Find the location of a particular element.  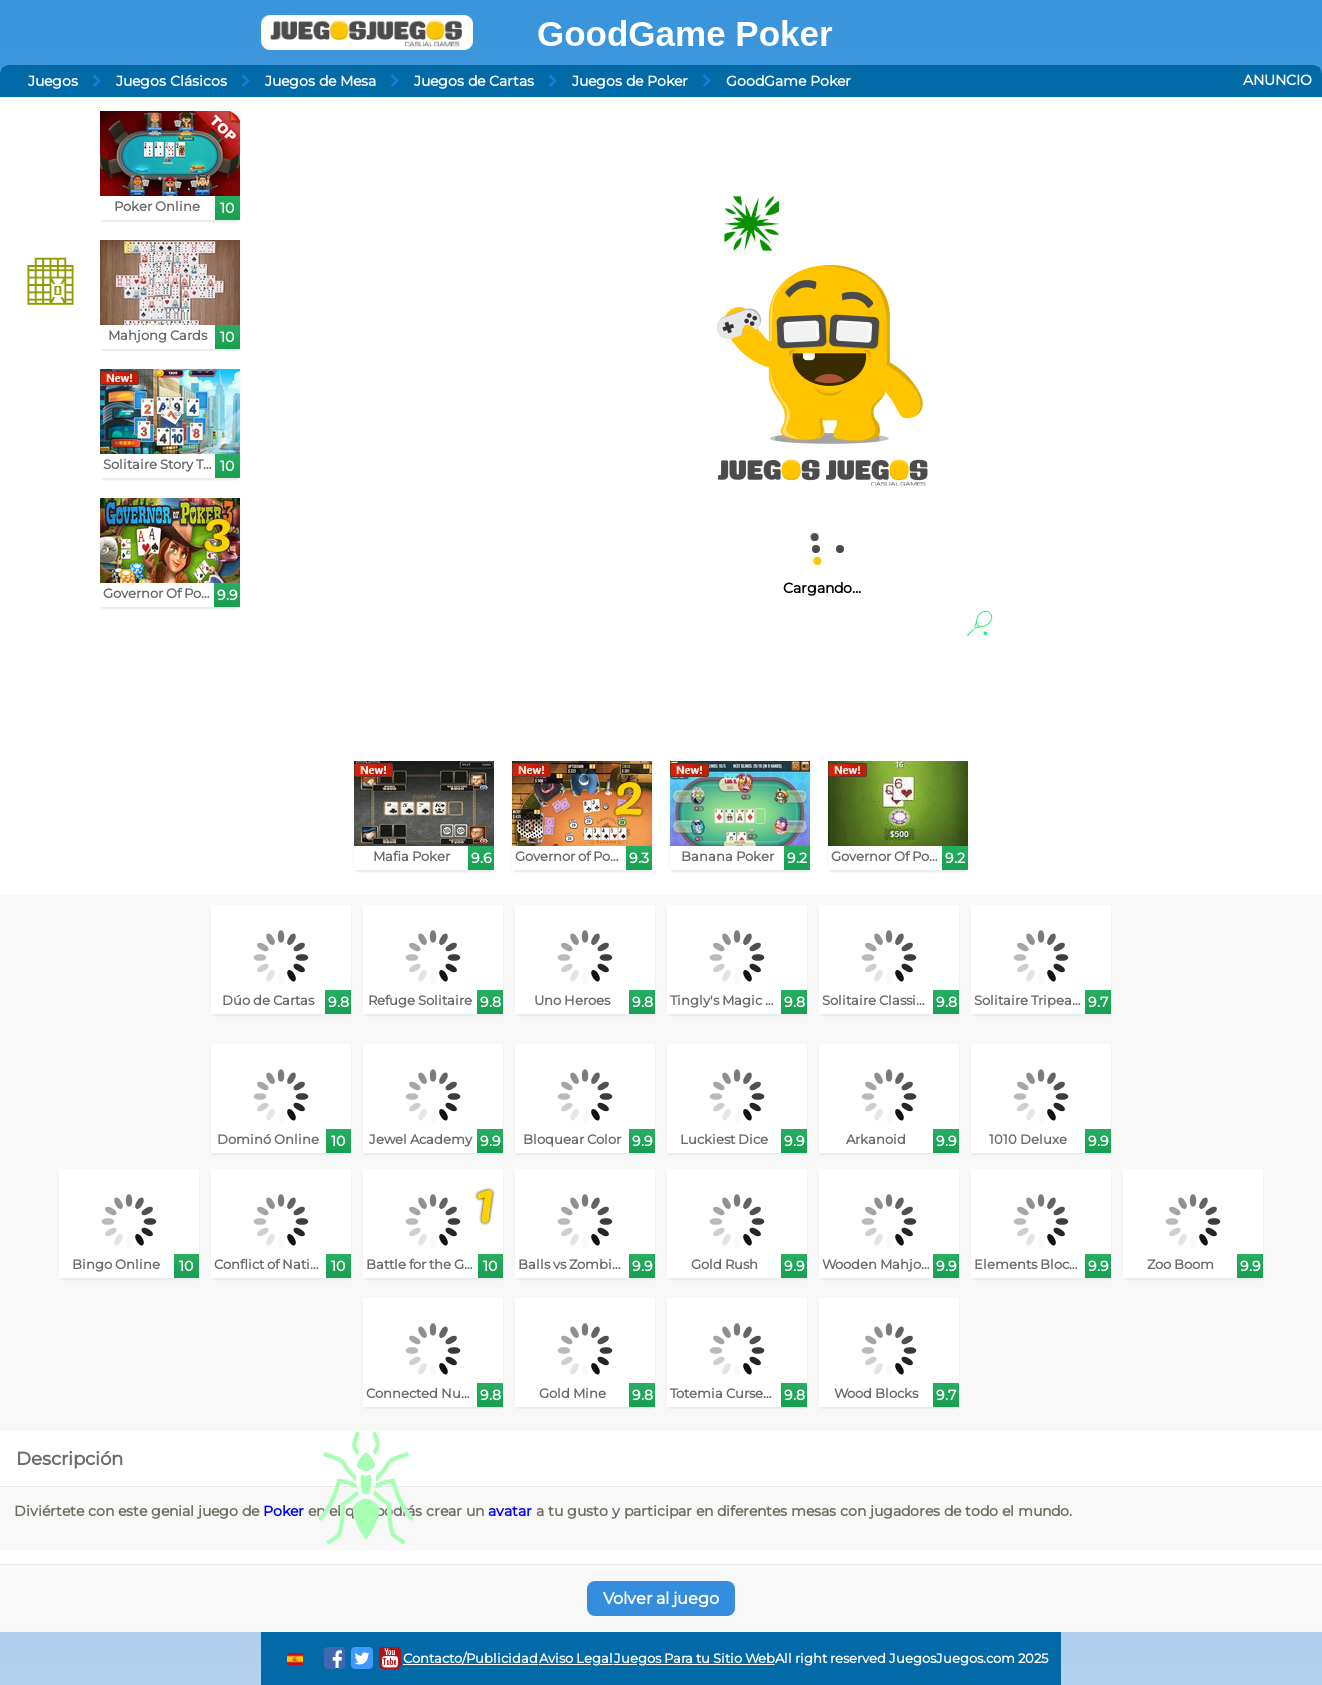

access tennis or racket sports games is located at coordinates (979, 623).